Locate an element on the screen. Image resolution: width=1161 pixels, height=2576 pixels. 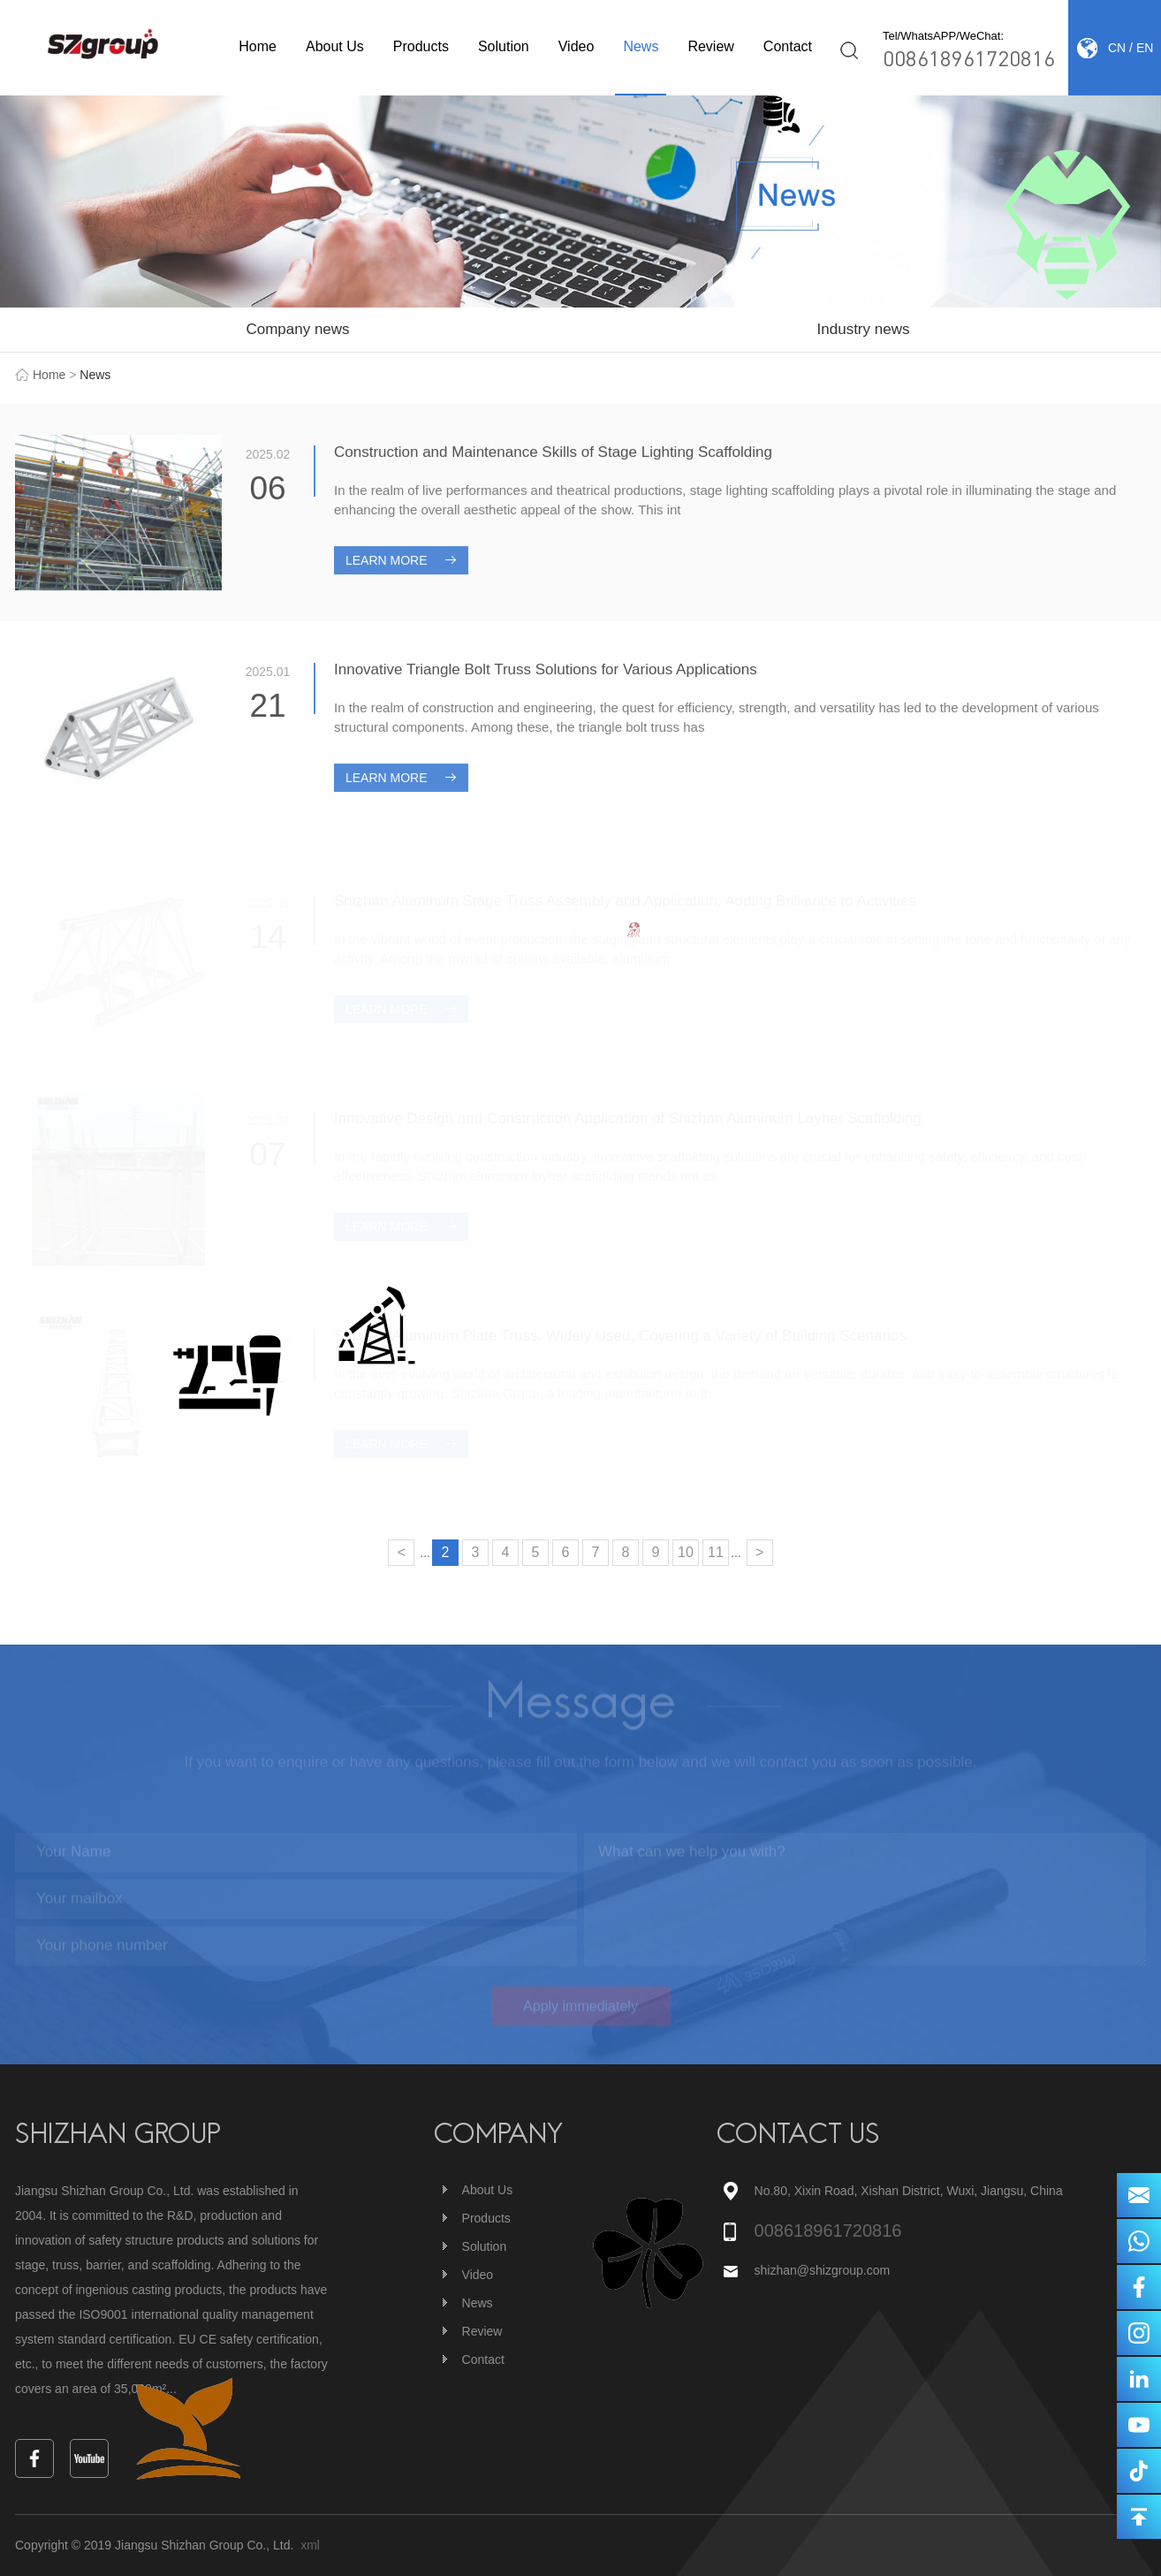
indicates Irish or St. Patrick's Day themed content is located at coordinates (648, 2253).